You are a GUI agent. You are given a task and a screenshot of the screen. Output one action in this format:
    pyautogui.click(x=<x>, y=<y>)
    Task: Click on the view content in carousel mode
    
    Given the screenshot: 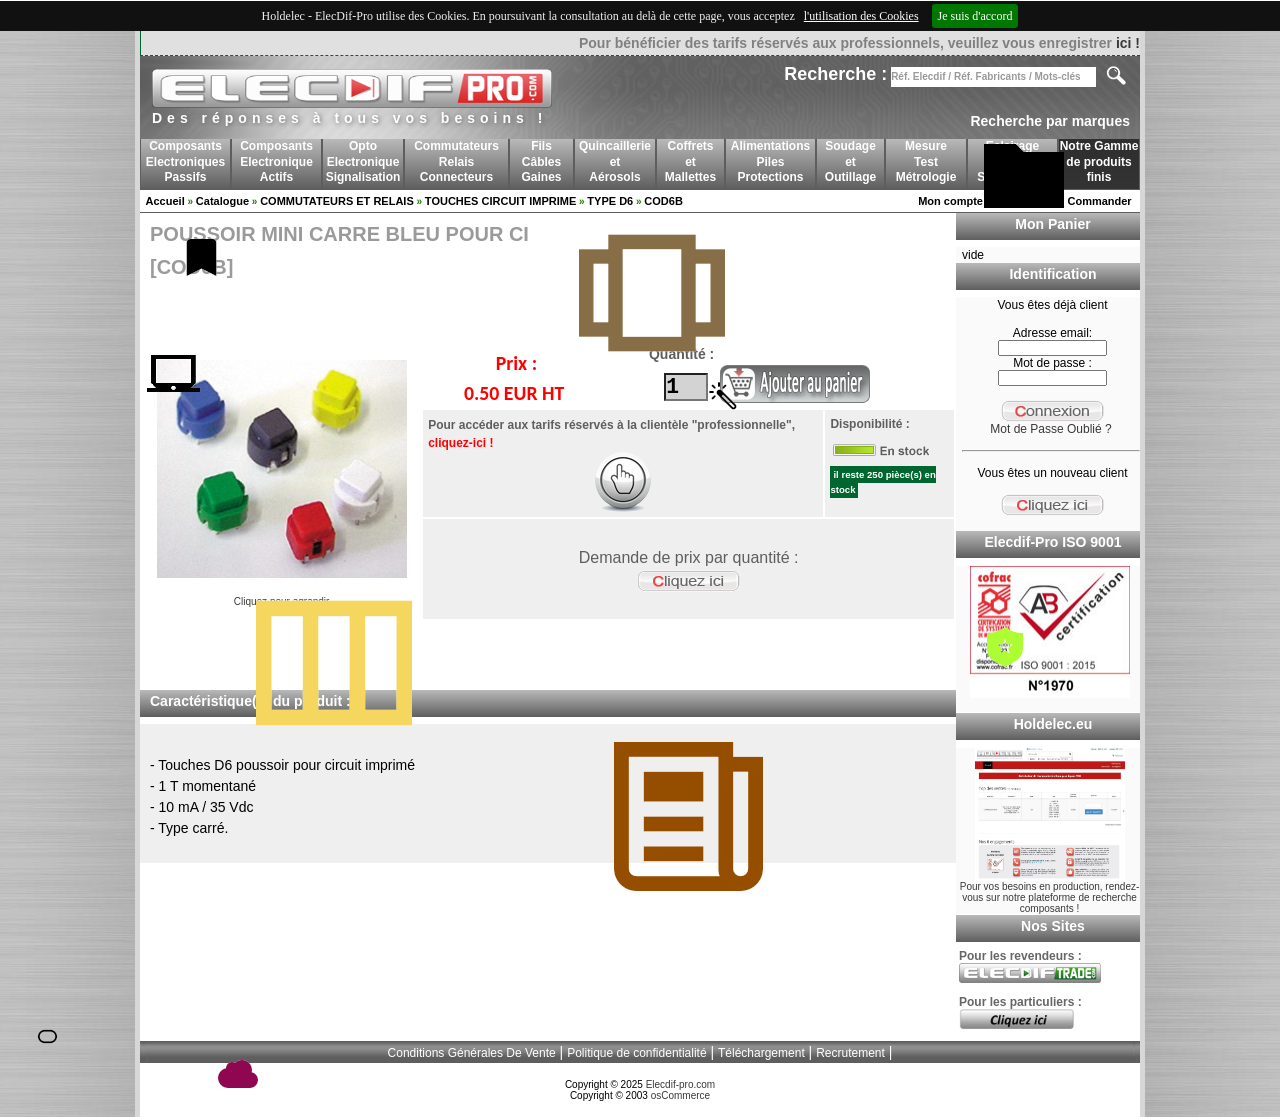 What is the action you would take?
    pyautogui.click(x=652, y=293)
    